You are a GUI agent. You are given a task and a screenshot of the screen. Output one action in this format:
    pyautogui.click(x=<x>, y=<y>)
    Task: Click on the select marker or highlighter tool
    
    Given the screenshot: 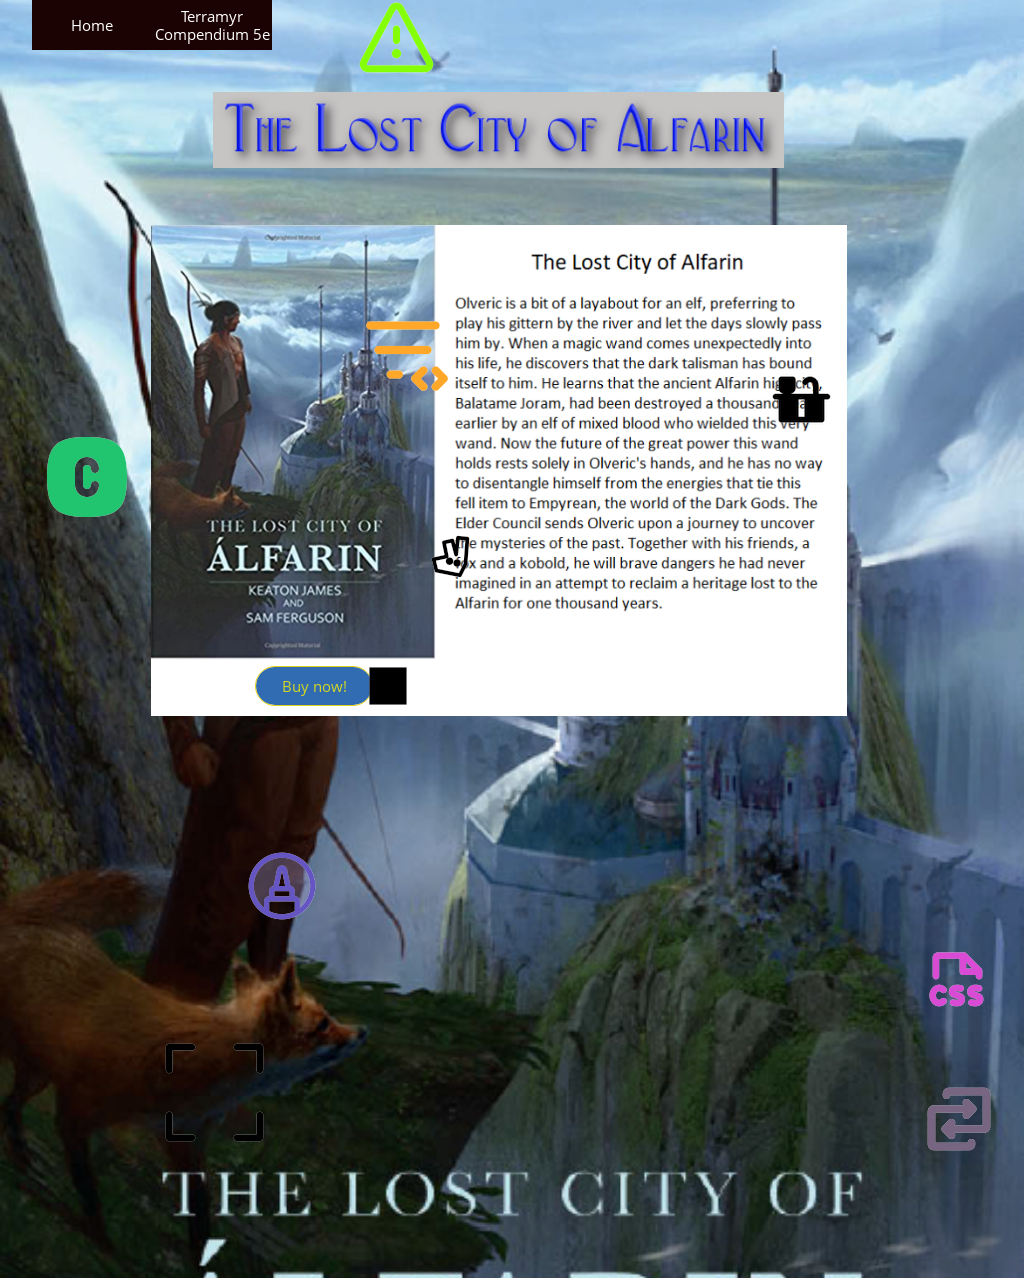 What is the action you would take?
    pyautogui.click(x=282, y=886)
    